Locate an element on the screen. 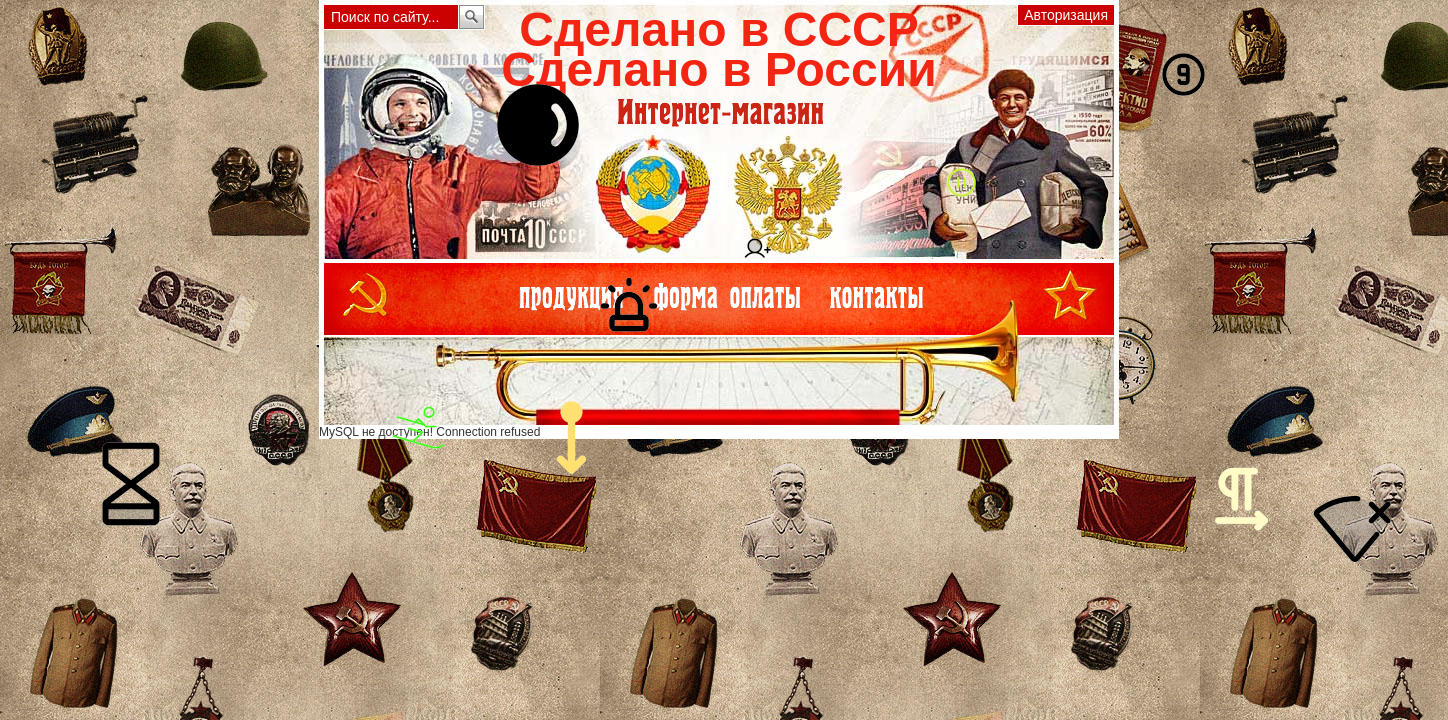 This screenshot has height=720, width=1448. indicates urgent or high-priority notification is located at coordinates (629, 306).